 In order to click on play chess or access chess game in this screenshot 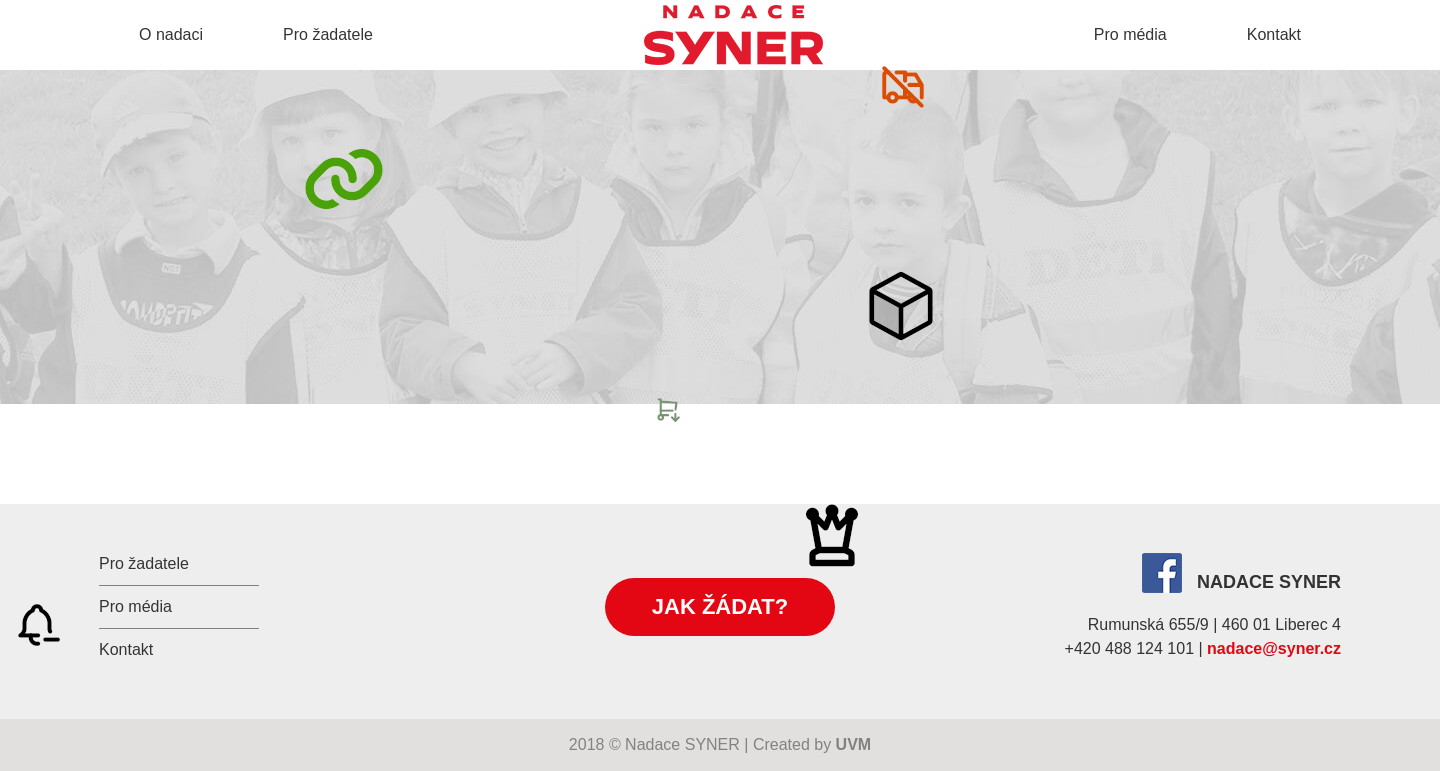, I will do `click(832, 537)`.